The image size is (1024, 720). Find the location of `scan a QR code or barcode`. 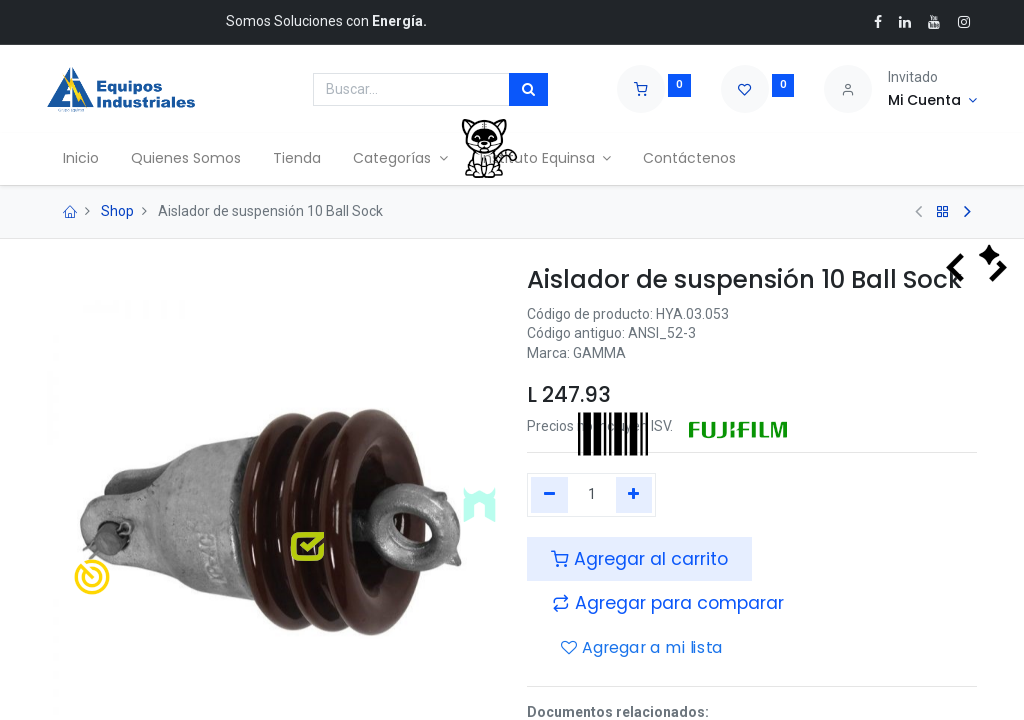

scan a QR code or barcode is located at coordinates (92, 577).